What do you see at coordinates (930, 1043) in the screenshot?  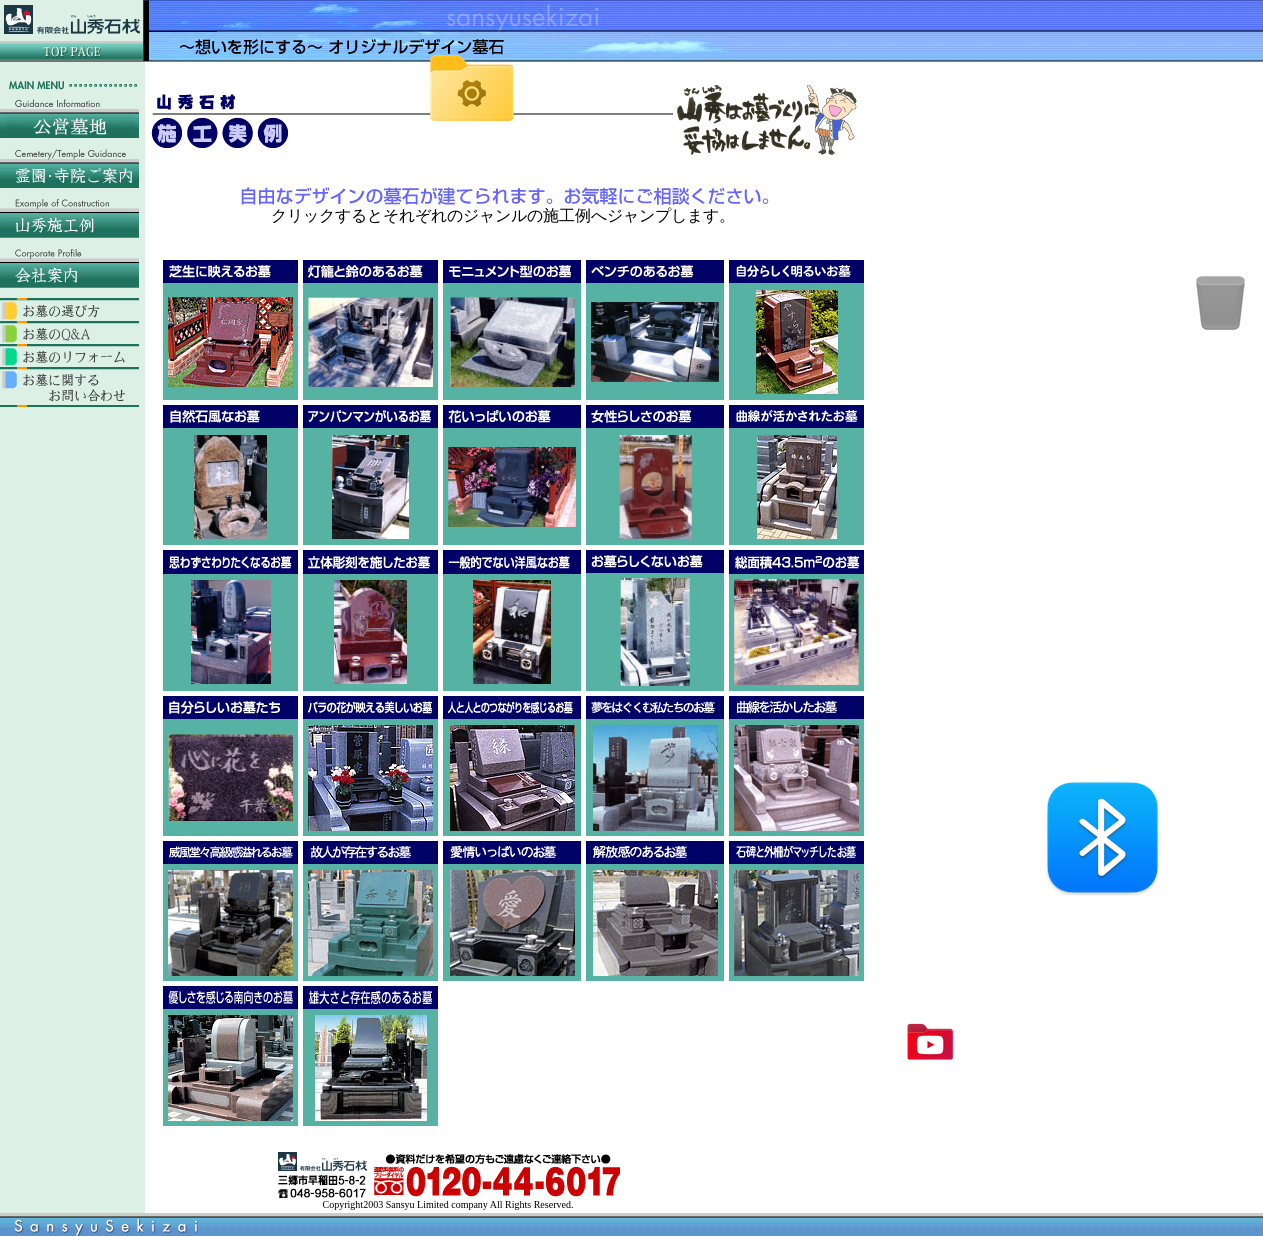 I see `open folder containing downloaded youtube videos` at bounding box center [930, 1043].